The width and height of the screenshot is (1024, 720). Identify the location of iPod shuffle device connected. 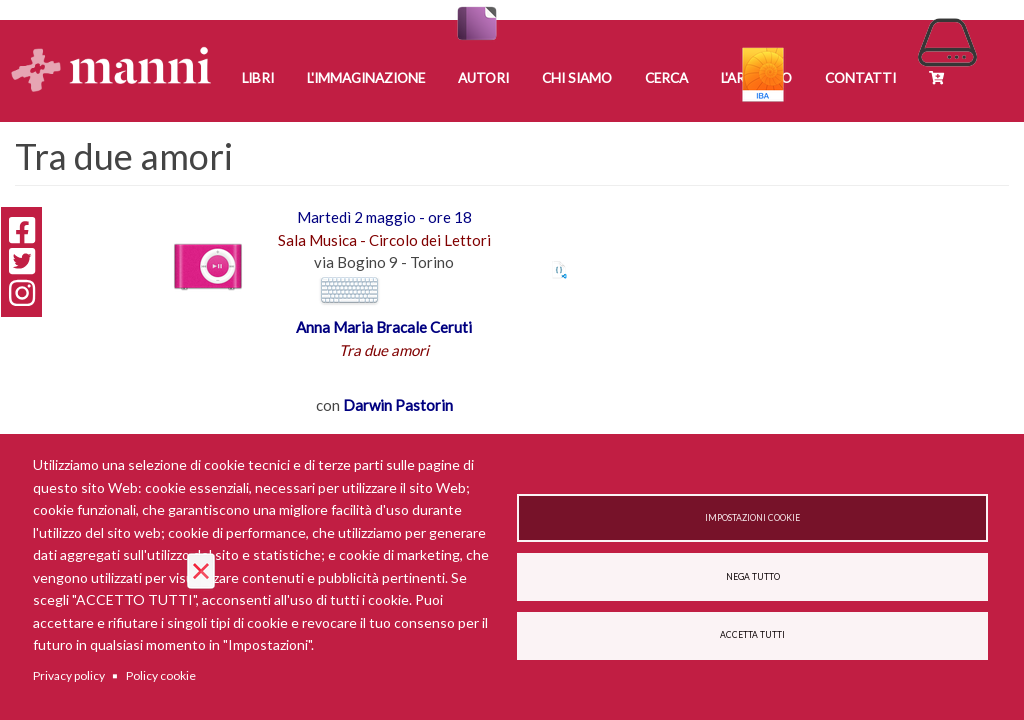
(208, 254).